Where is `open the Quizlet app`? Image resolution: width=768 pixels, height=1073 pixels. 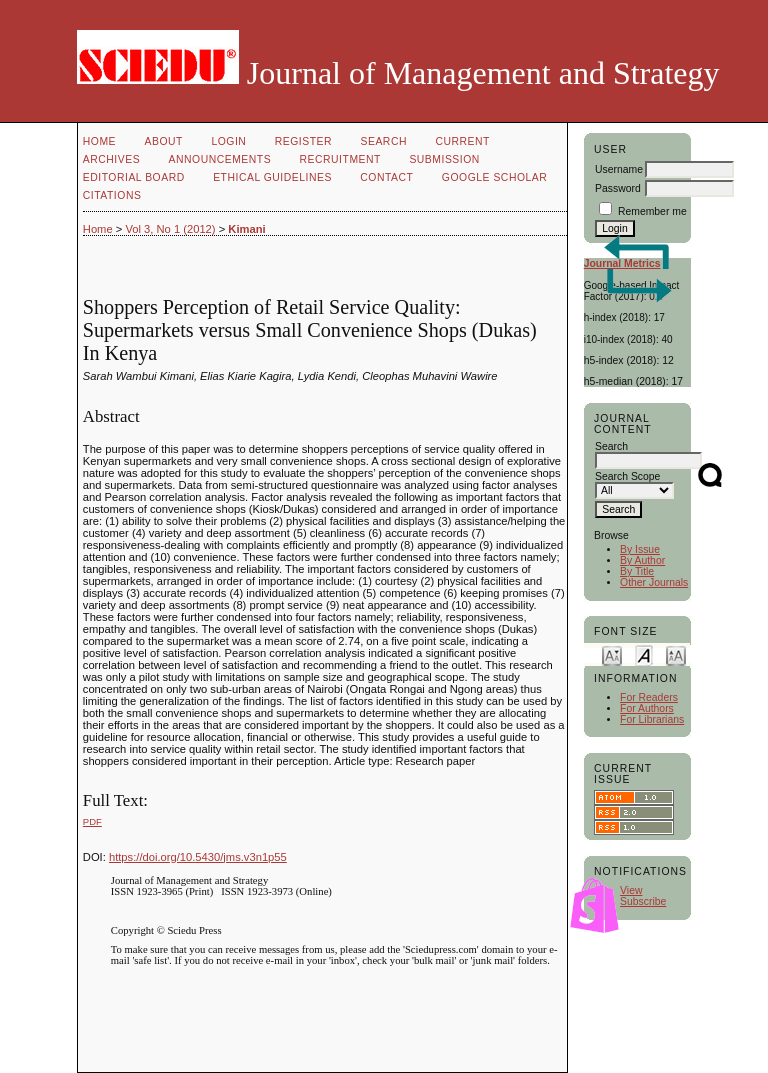 open the Quizlet app is located at coordinates (710, 475).